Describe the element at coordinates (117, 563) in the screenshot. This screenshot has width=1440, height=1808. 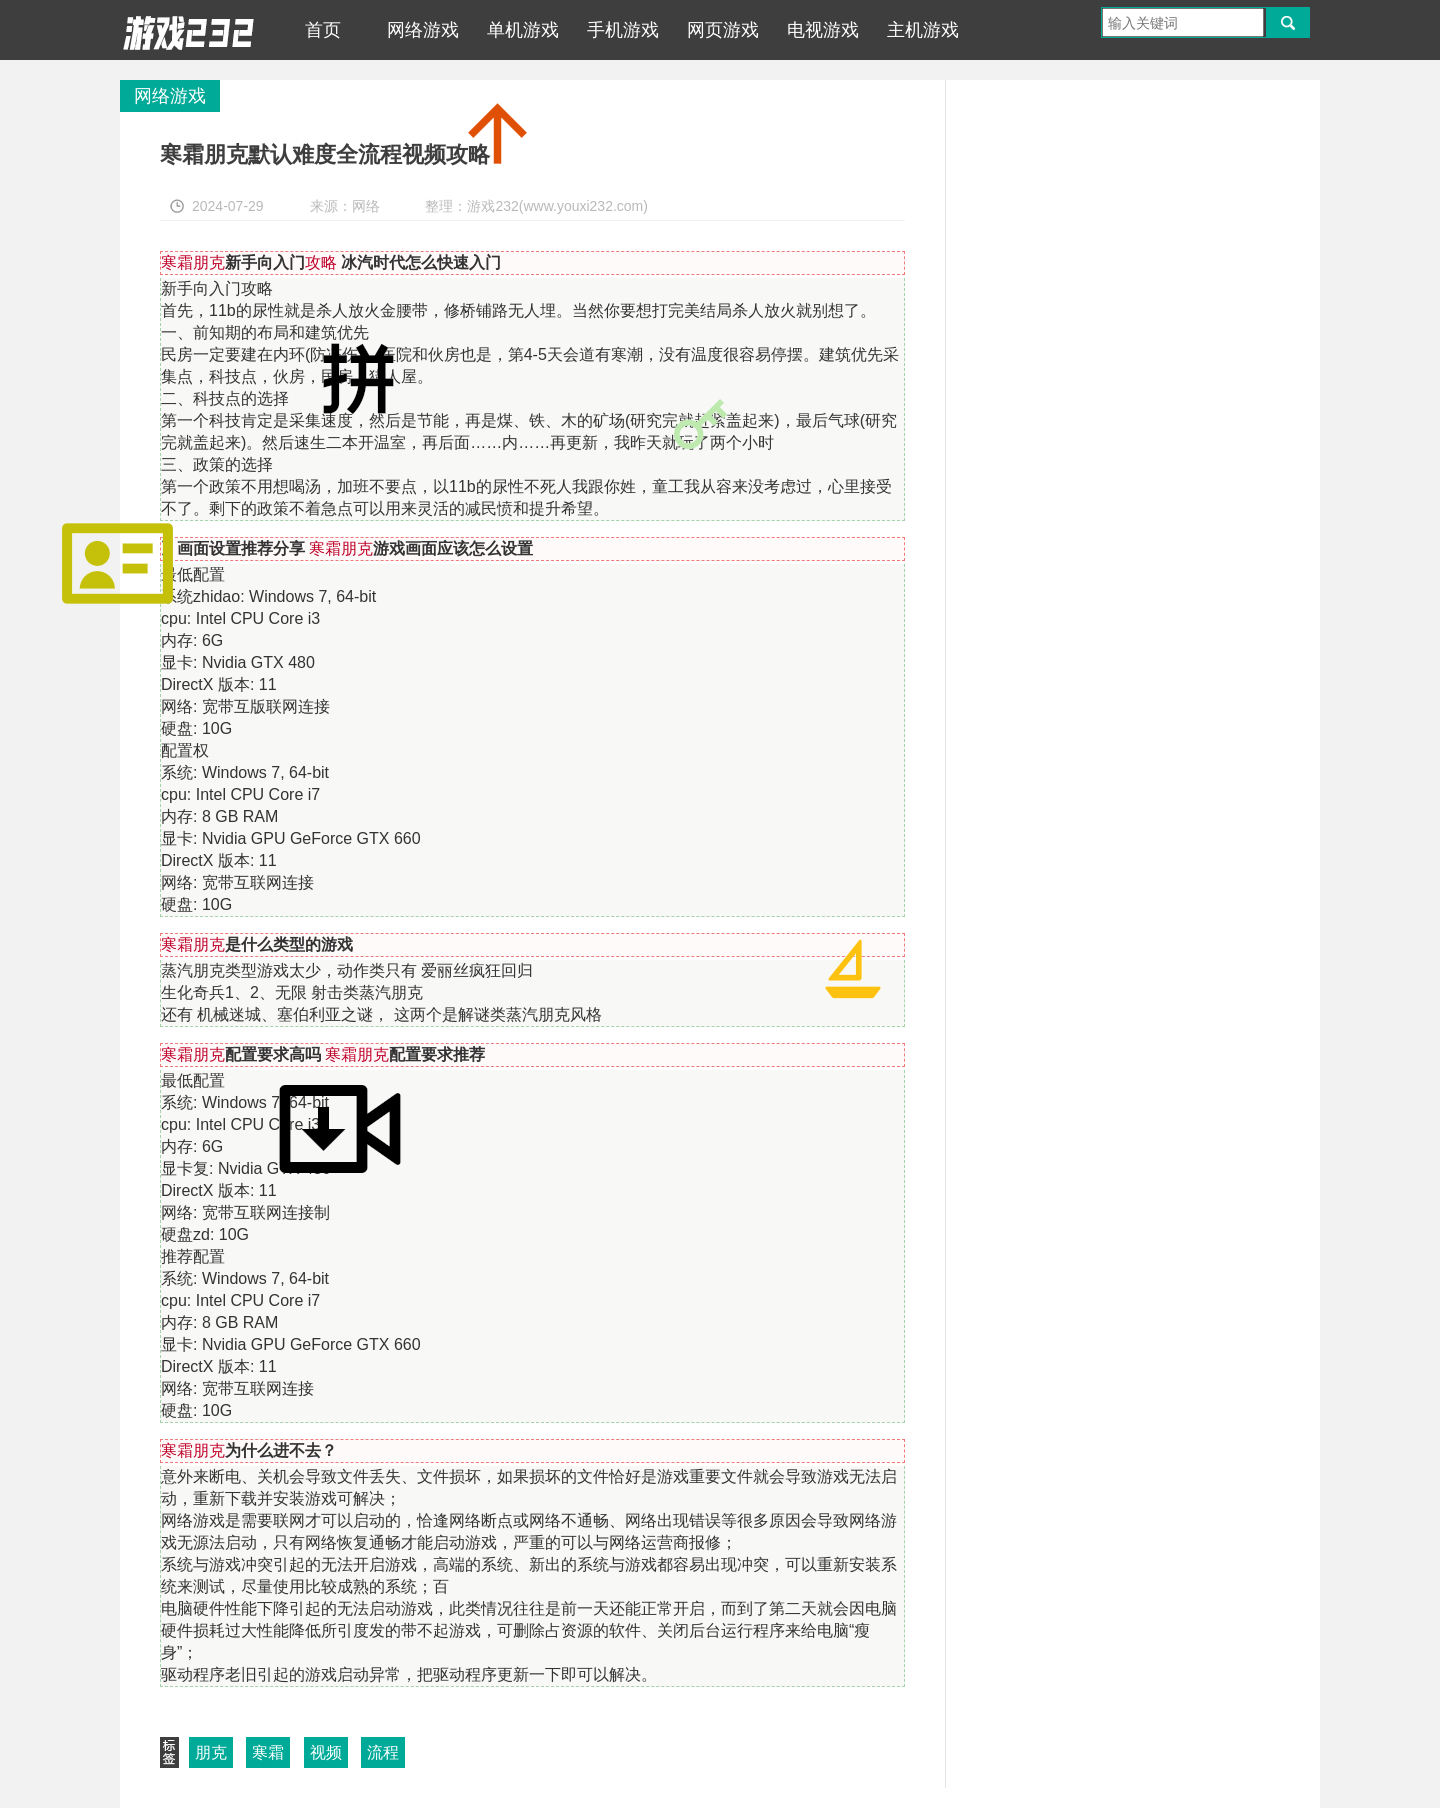
I see `view your profile or identification details` at that location.